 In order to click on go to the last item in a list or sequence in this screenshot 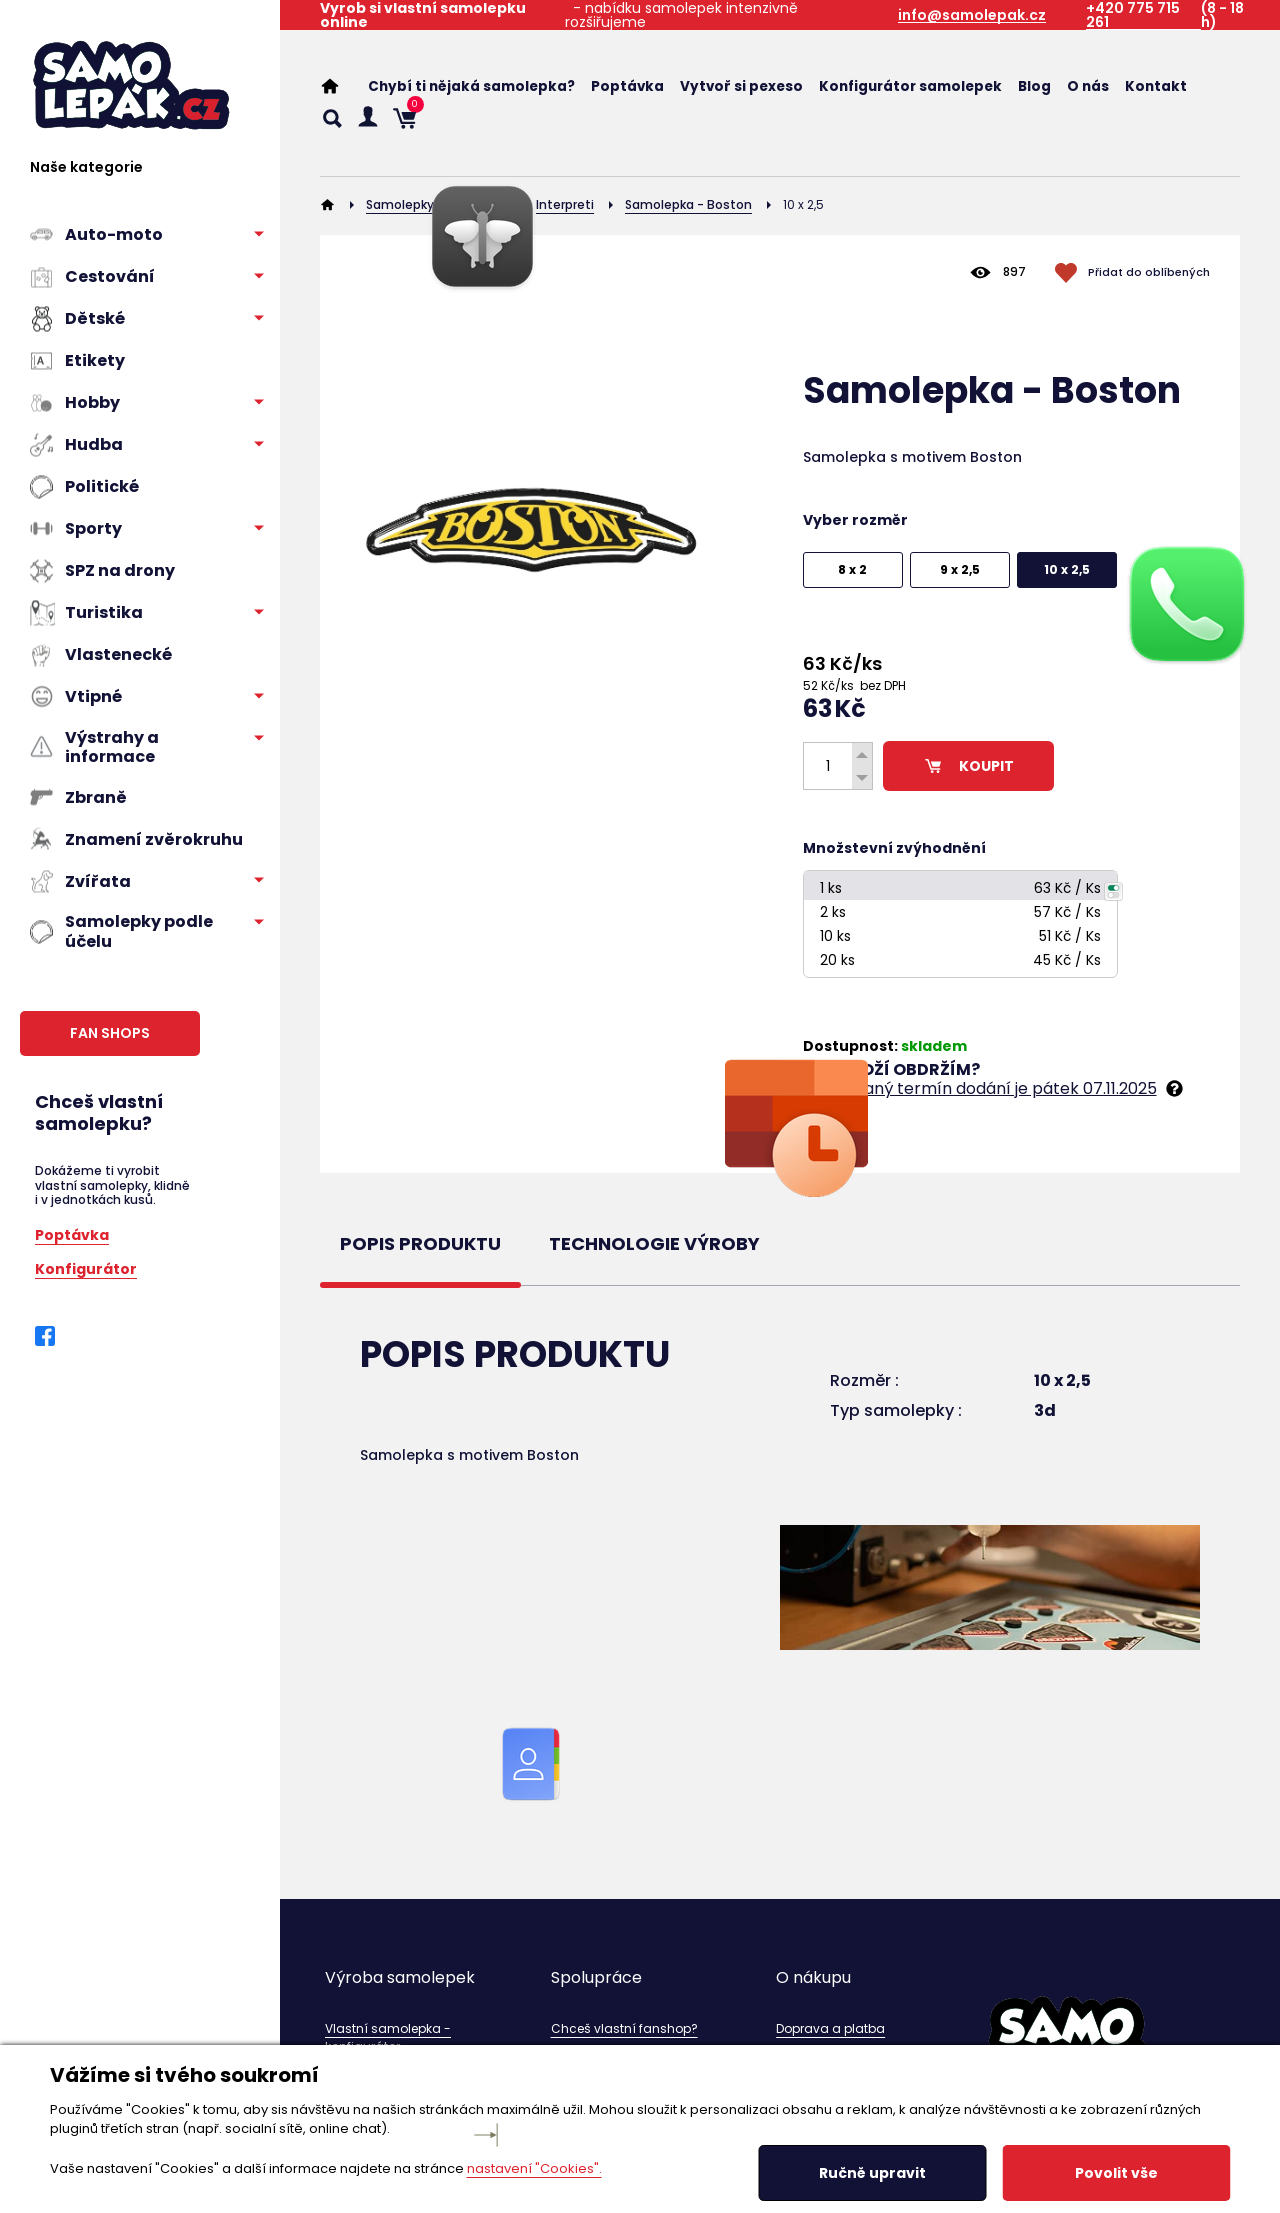, I will do `click(486, 2135)`.